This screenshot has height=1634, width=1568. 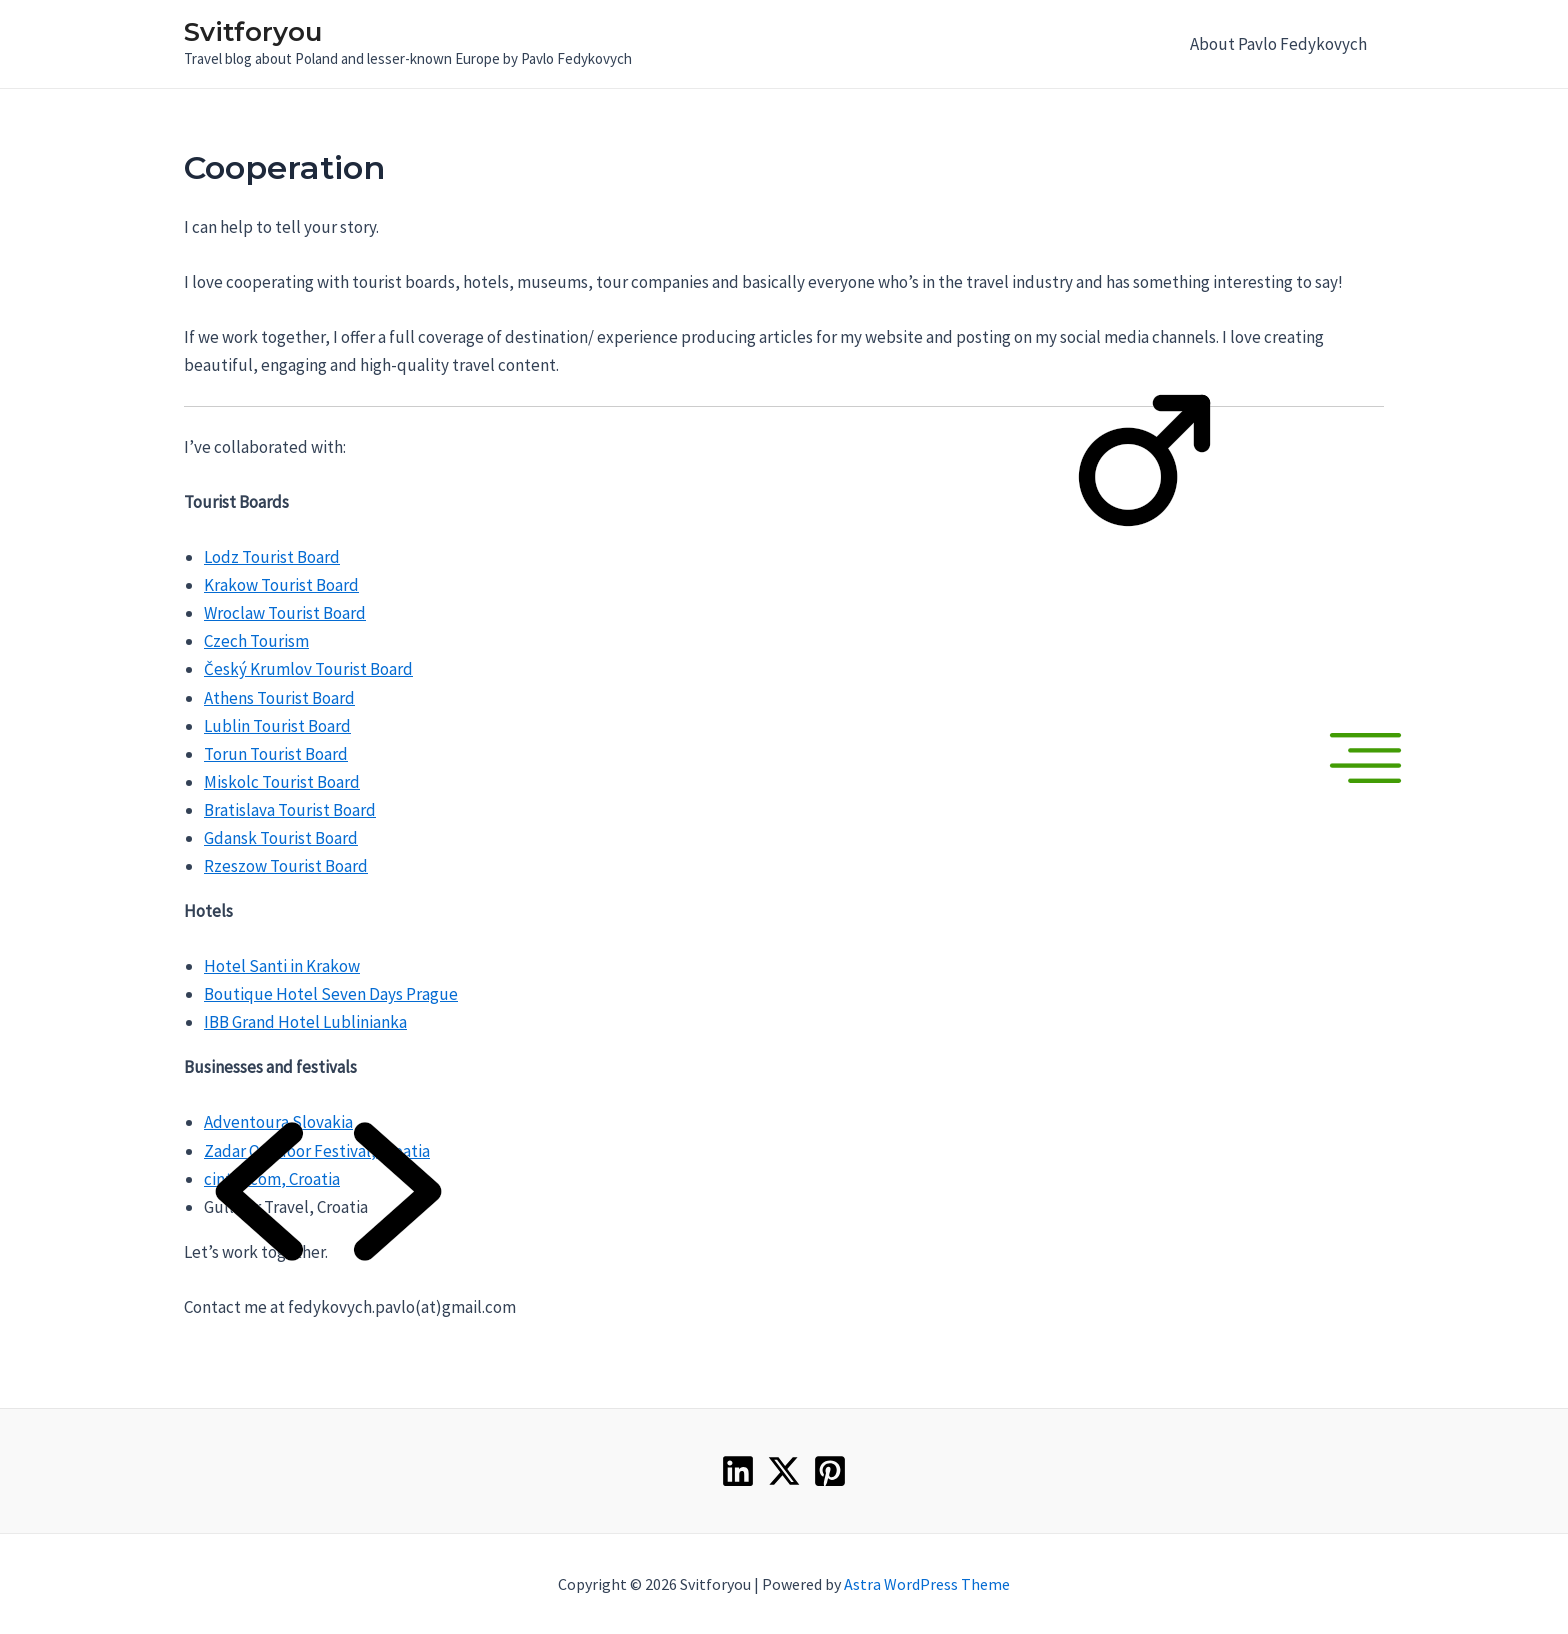 I want to click on indicates male gender selection, so click(x=1144, y=460).